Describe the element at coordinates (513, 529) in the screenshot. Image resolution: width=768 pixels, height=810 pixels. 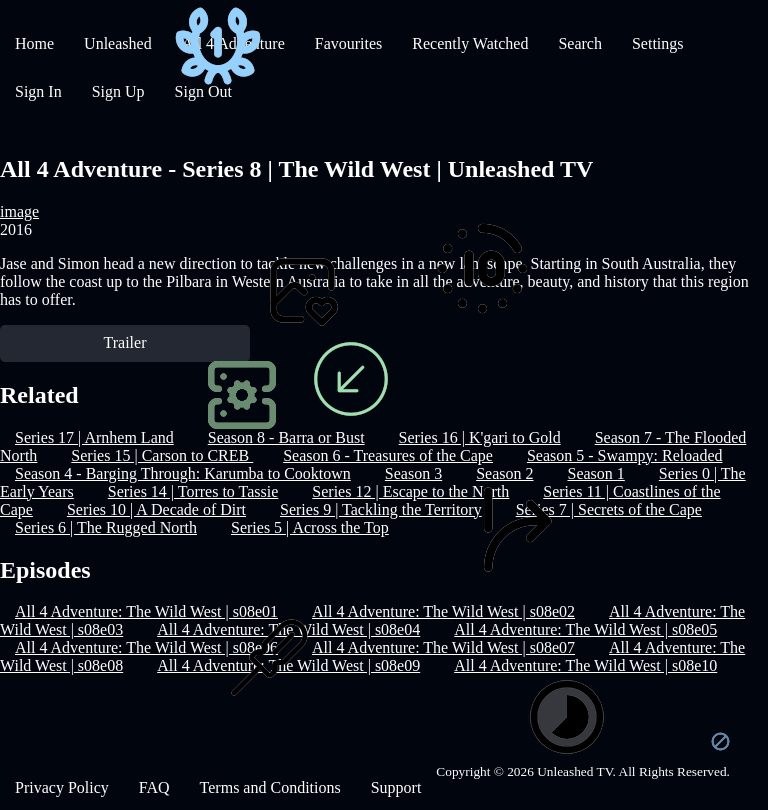
I see `take the next right turn` at that location.